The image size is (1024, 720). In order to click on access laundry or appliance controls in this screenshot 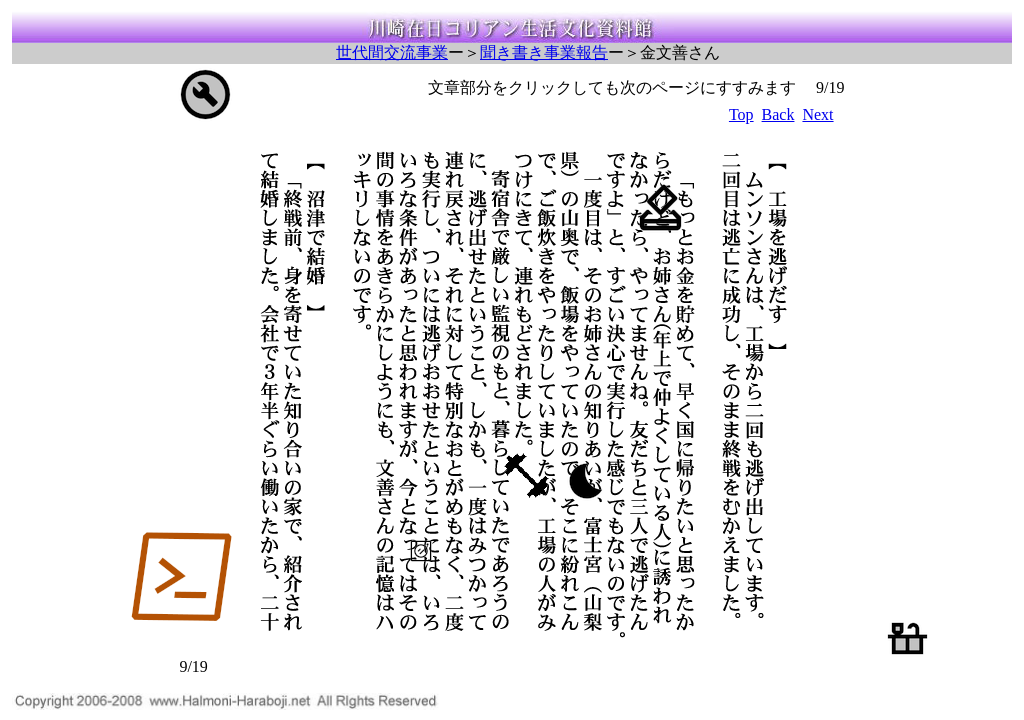, I will do `click(421, 551)`.